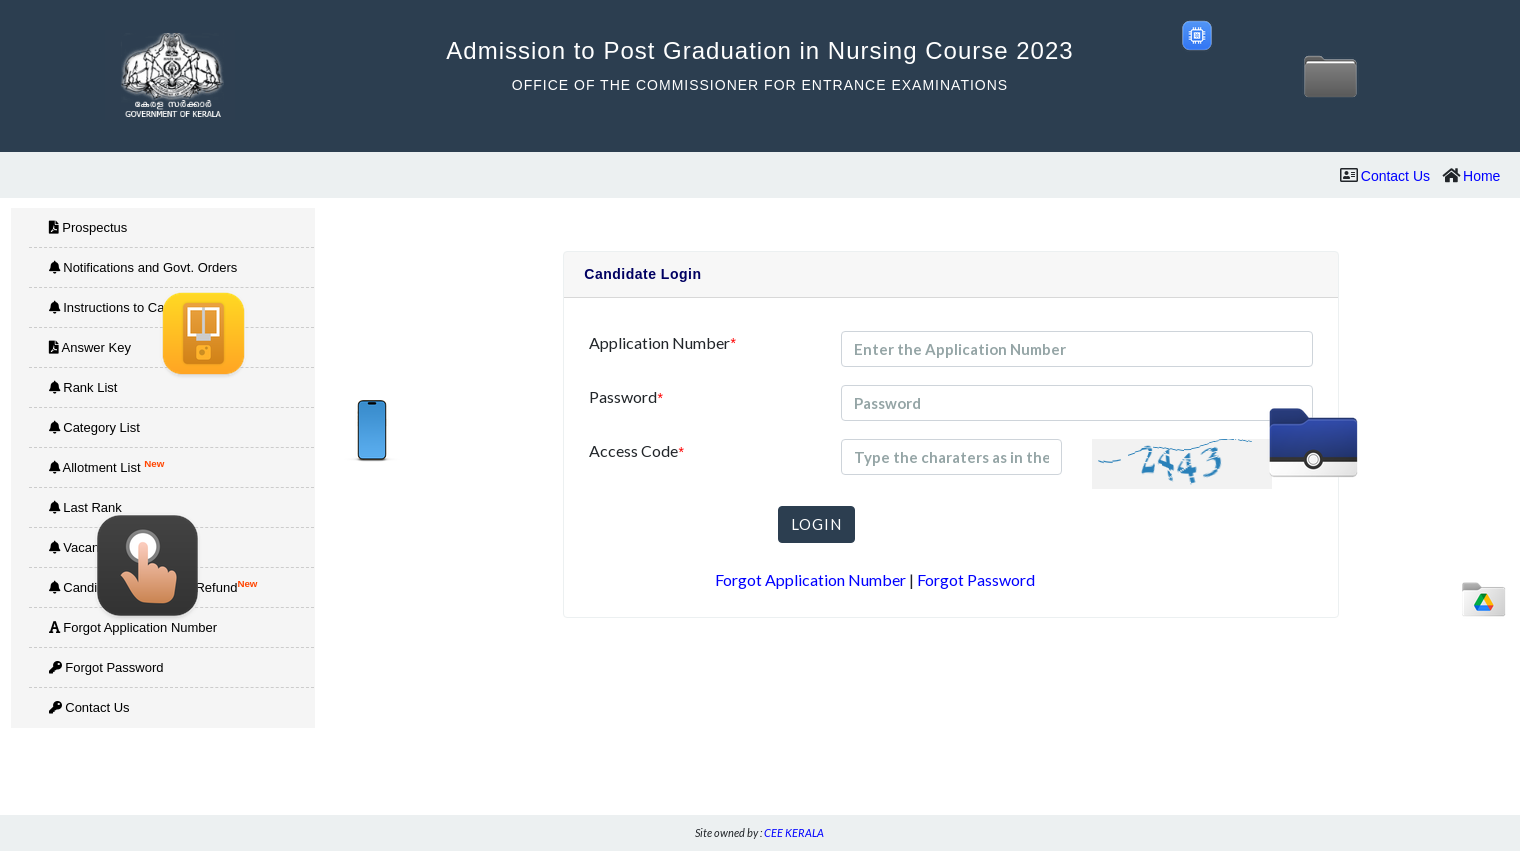 The width and height of the screenshot is (1520, 851). Describe the element at coordinates (1313, 445) in the screenshot. I see `folder containing pokémon game files or saves` at that location.